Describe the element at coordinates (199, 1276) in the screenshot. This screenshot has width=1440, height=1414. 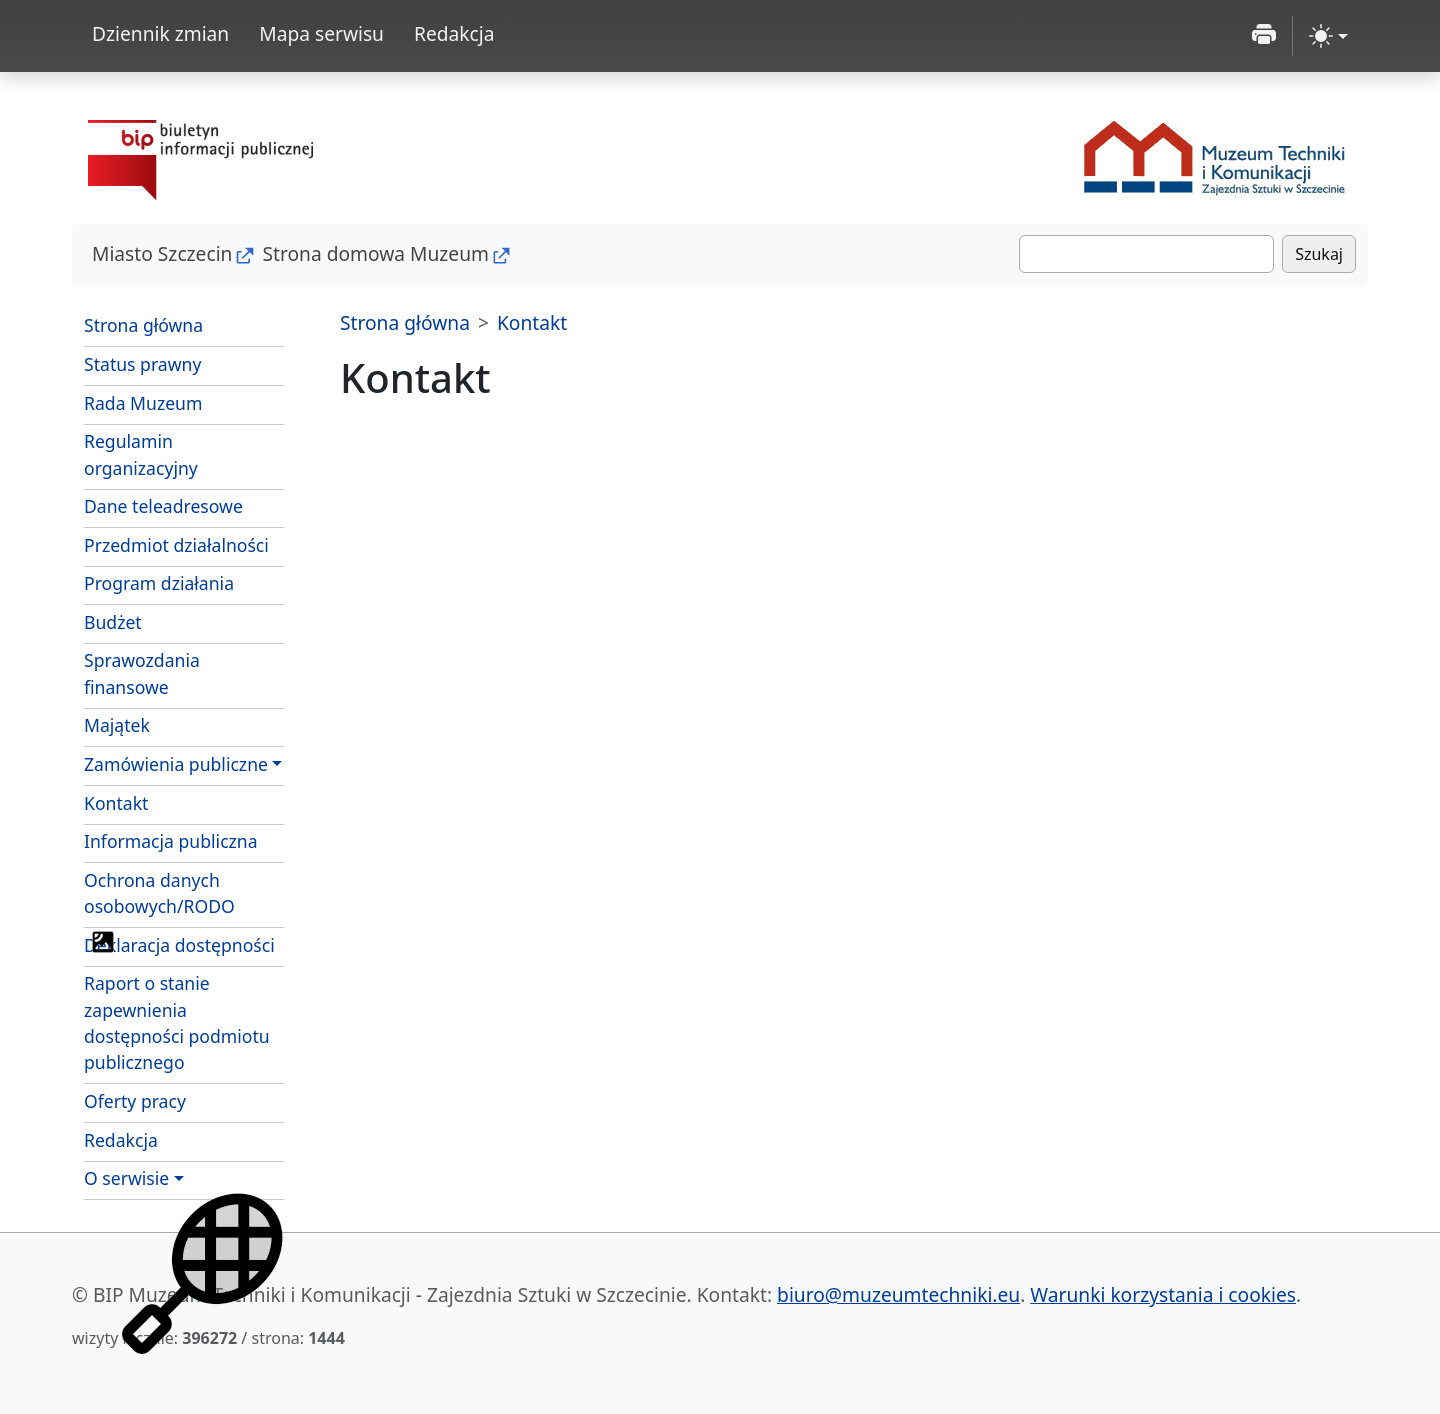
I see `access tennis or racquet sports features` at that location.